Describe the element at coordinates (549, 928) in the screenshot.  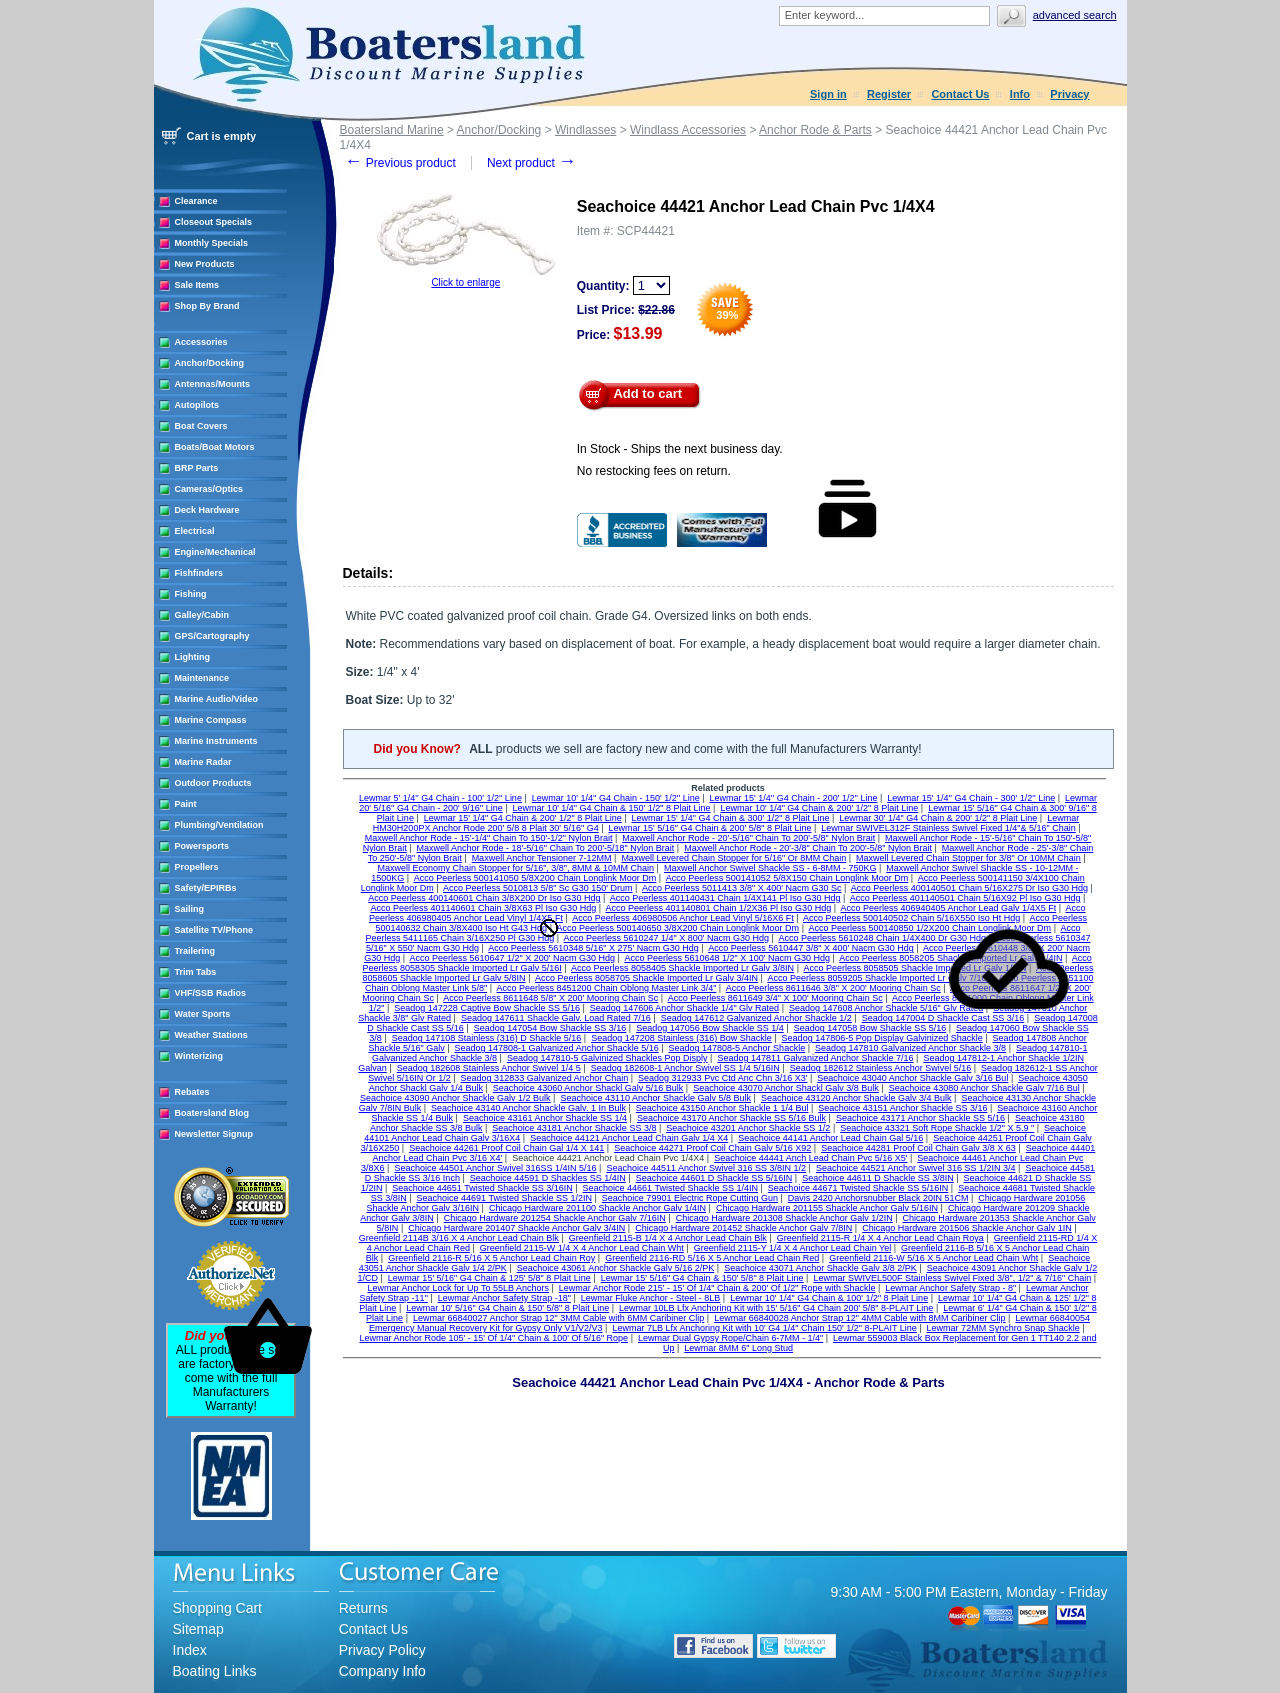
I see `enable do not disturb mode` at that location.